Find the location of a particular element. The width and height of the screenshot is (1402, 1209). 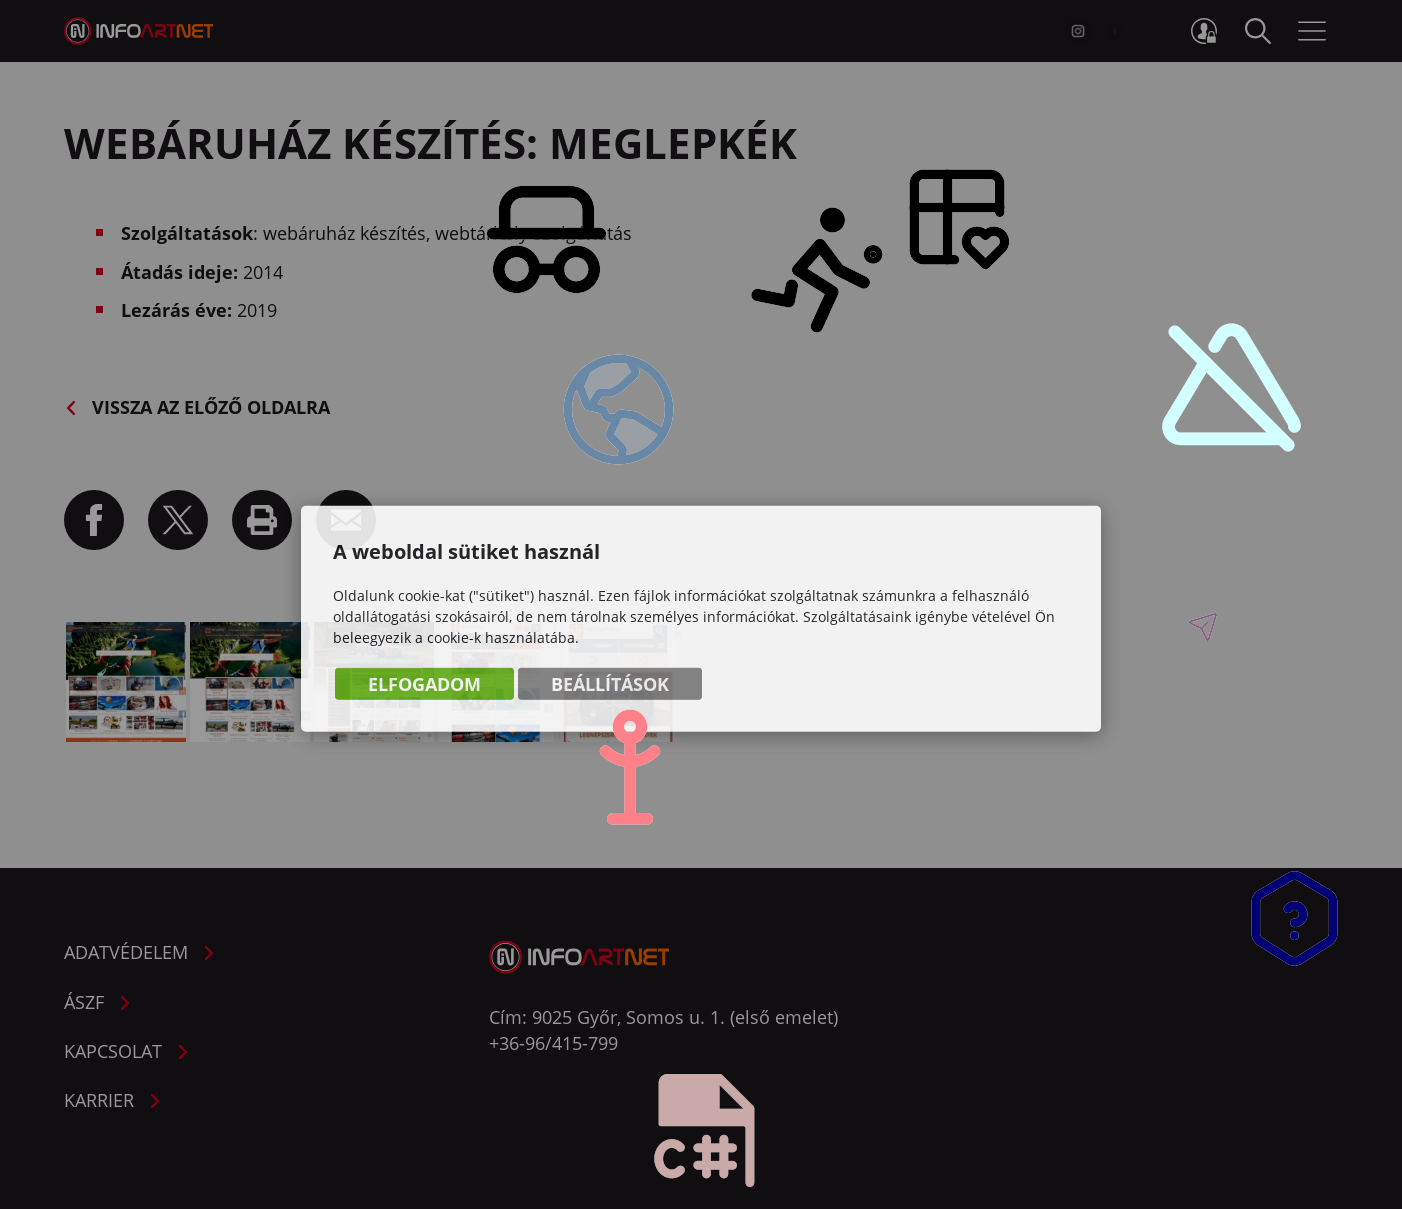

browse clothing or wardrobe items is located at coordinates (630, 767).